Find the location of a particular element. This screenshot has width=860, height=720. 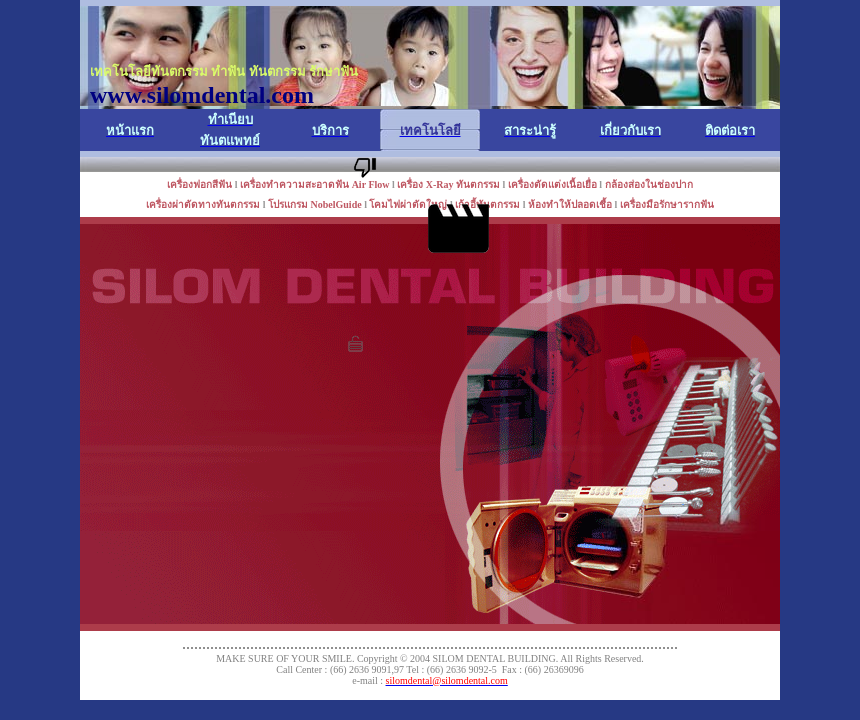

access video or movie content is located at coordinates (458, 228).